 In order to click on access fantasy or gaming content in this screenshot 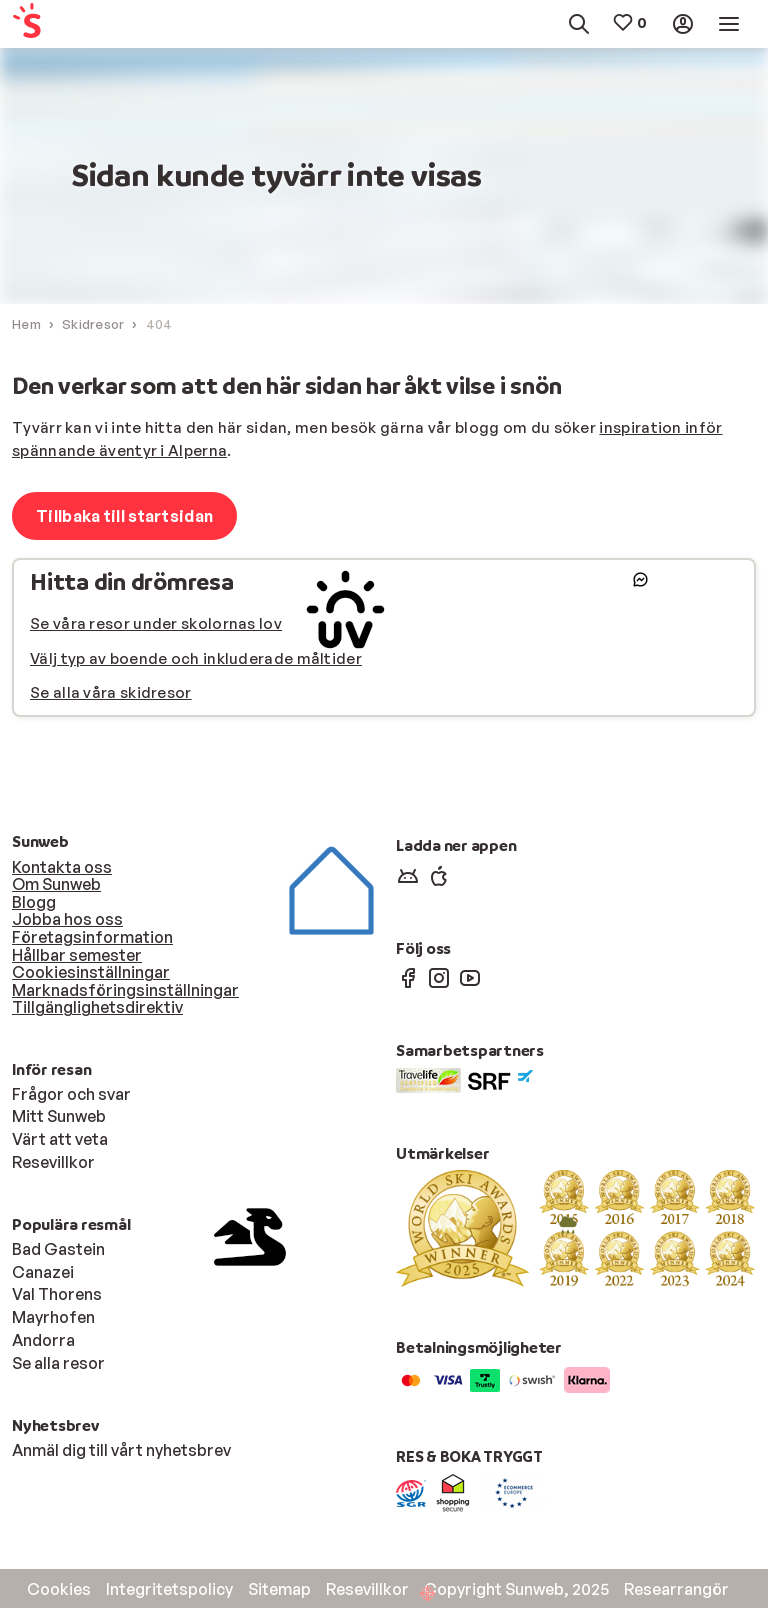, I will do `click(250, 1237)`.